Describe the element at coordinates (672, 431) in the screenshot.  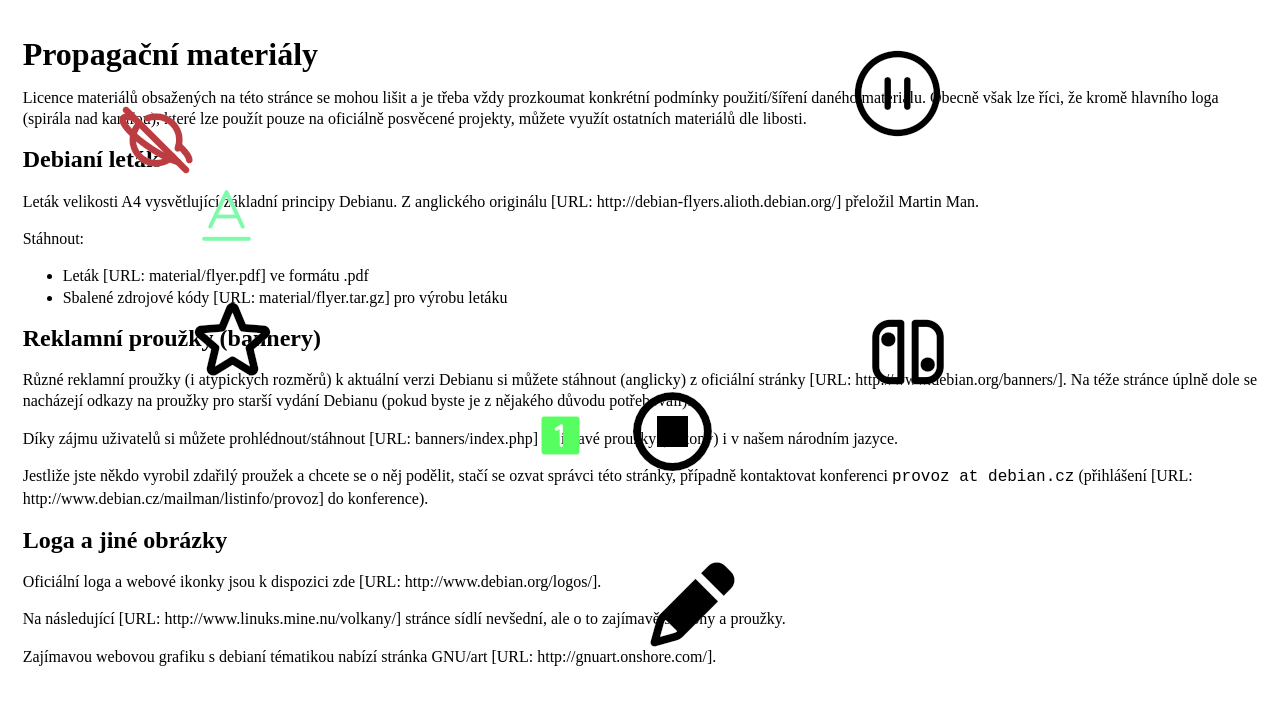
I see `stop media playback` at that location.